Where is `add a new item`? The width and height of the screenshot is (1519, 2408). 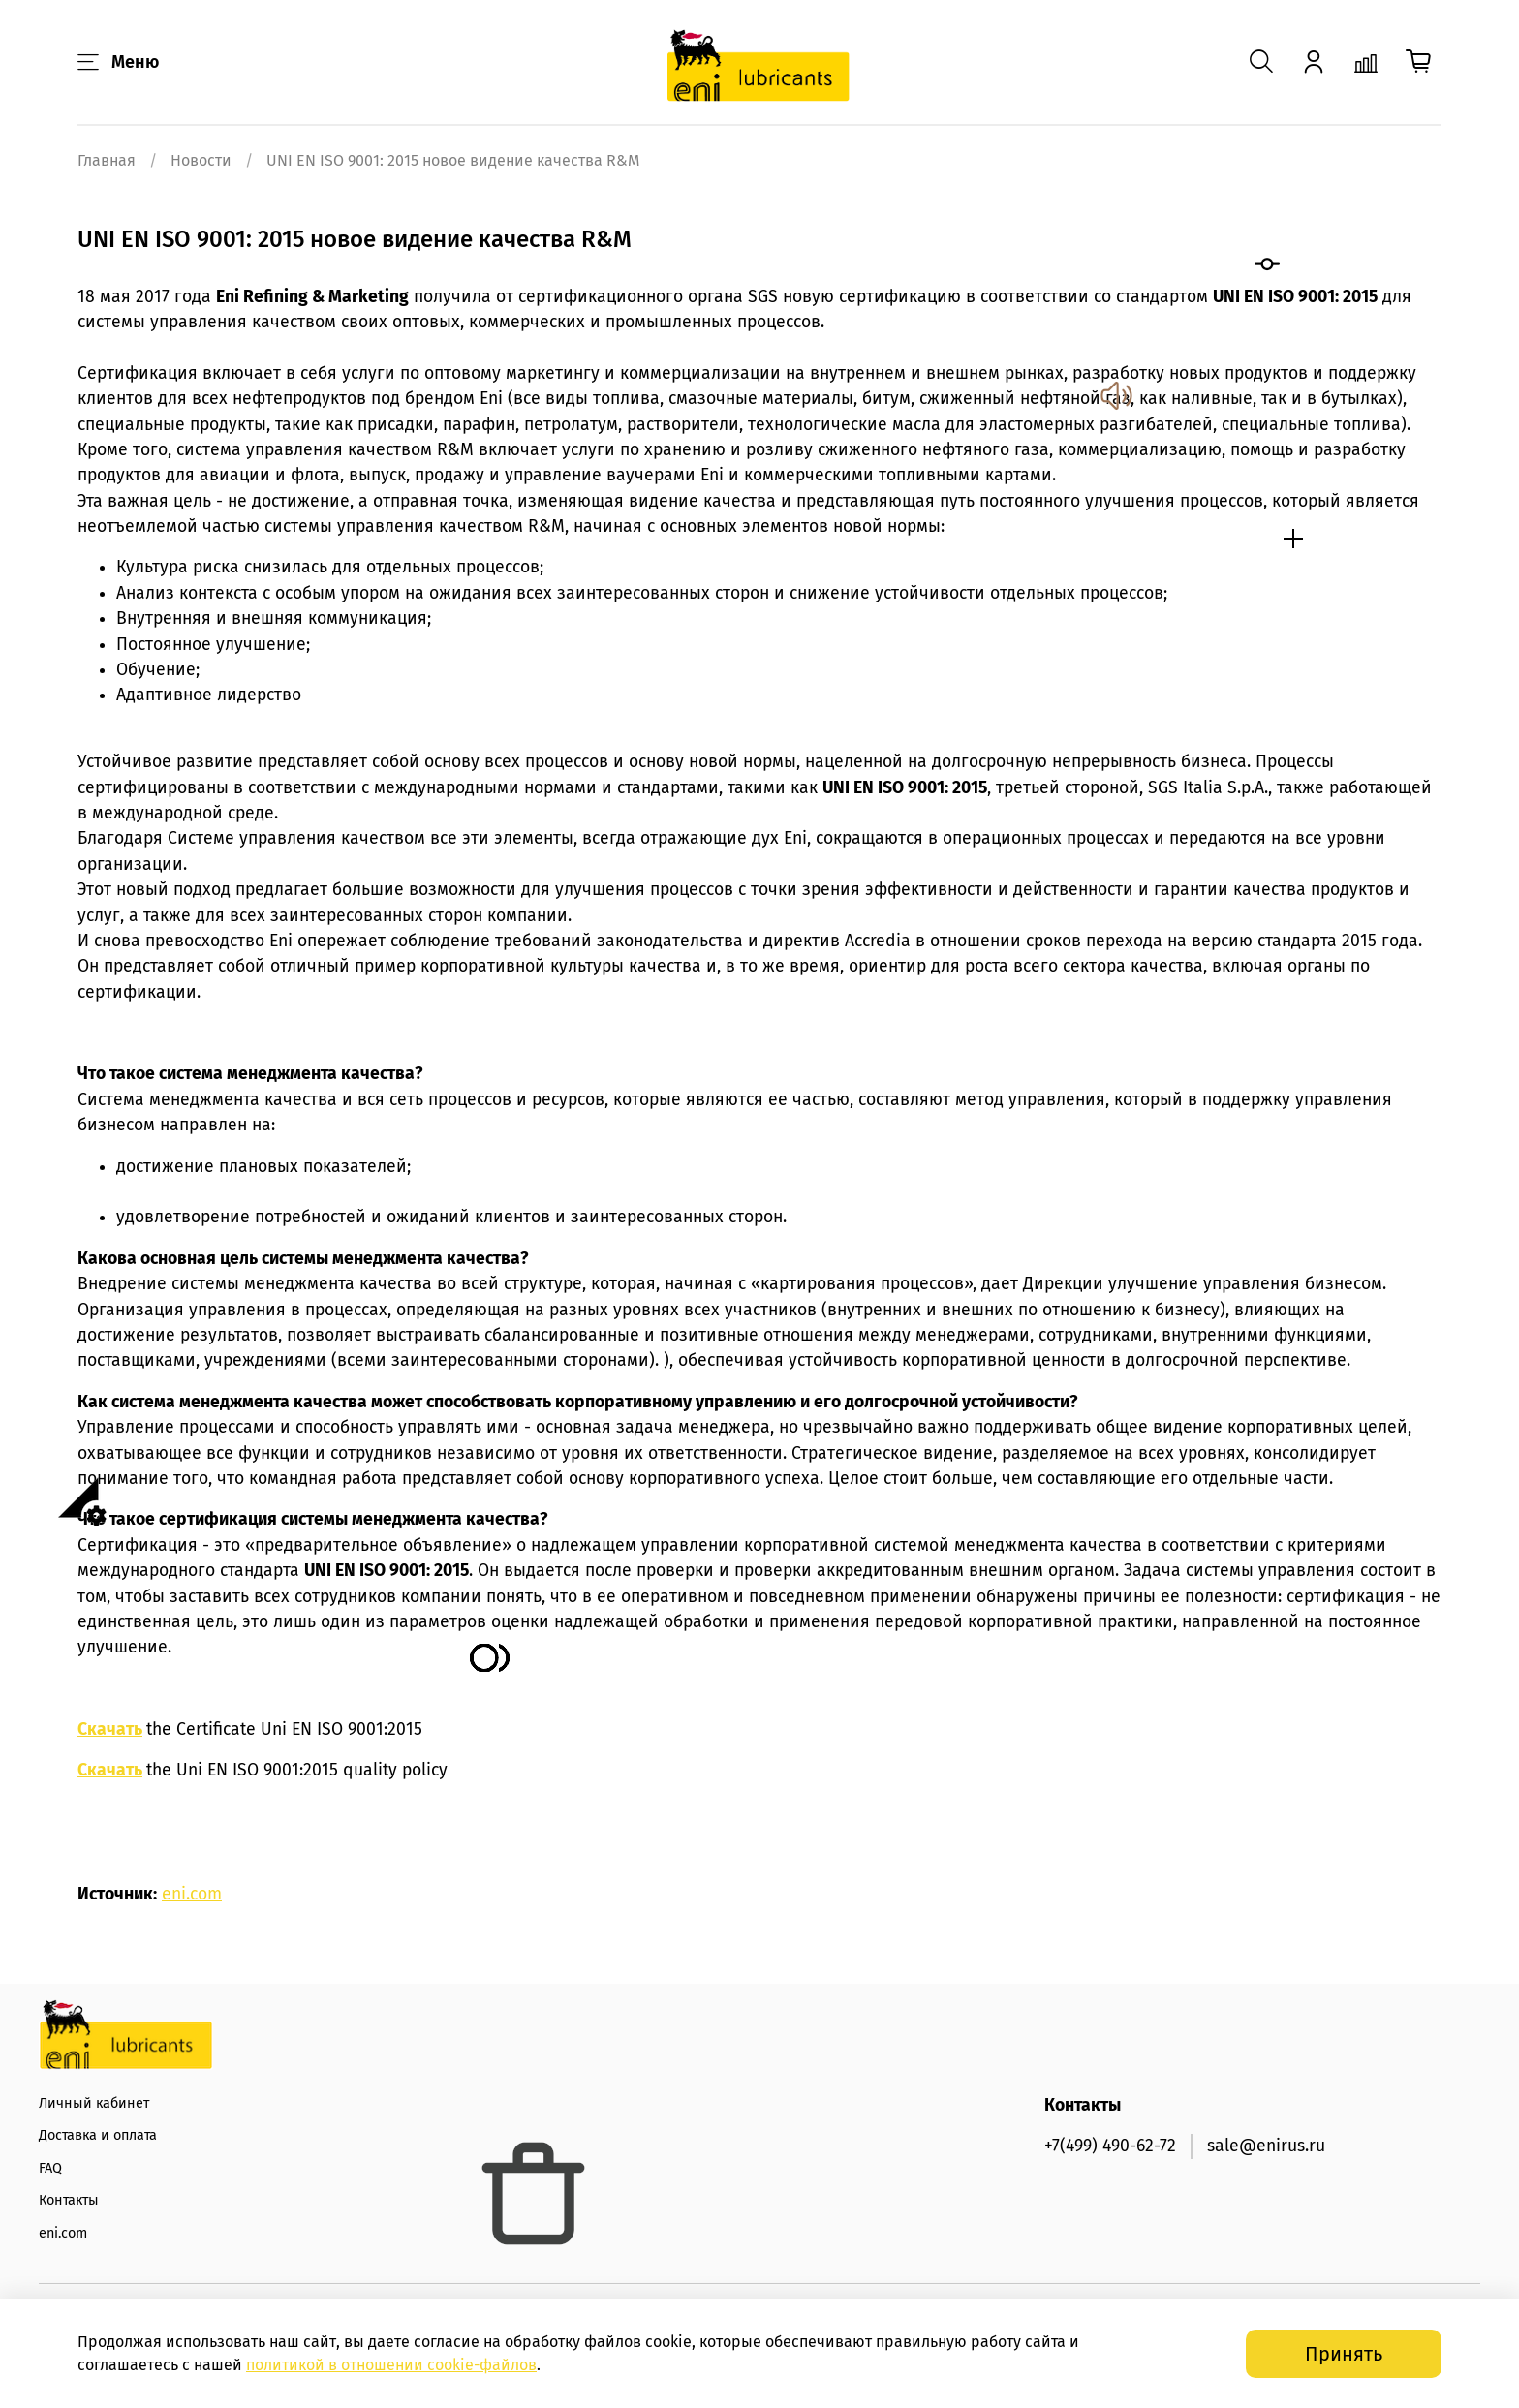 add a new item is located at coordinates (1293, 539).